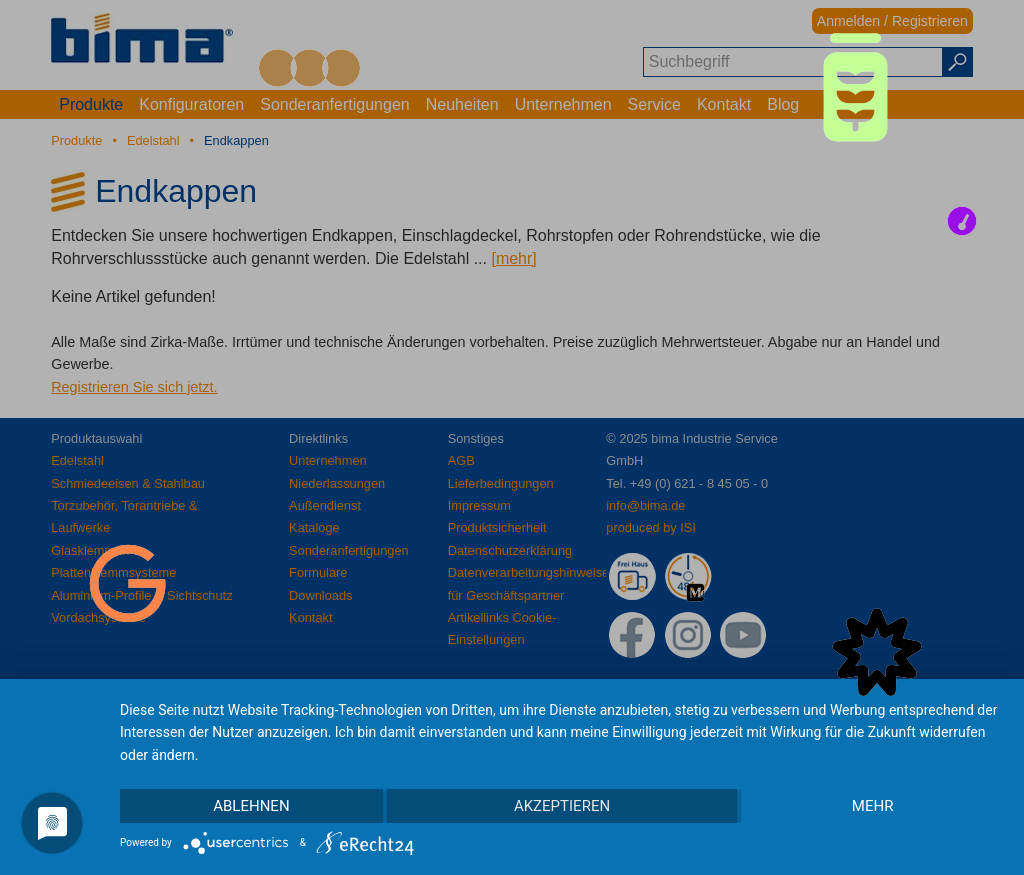 The image size is (1024, 875). I want to click on represents the Bahá'í faith symbol, so click(877, 652).